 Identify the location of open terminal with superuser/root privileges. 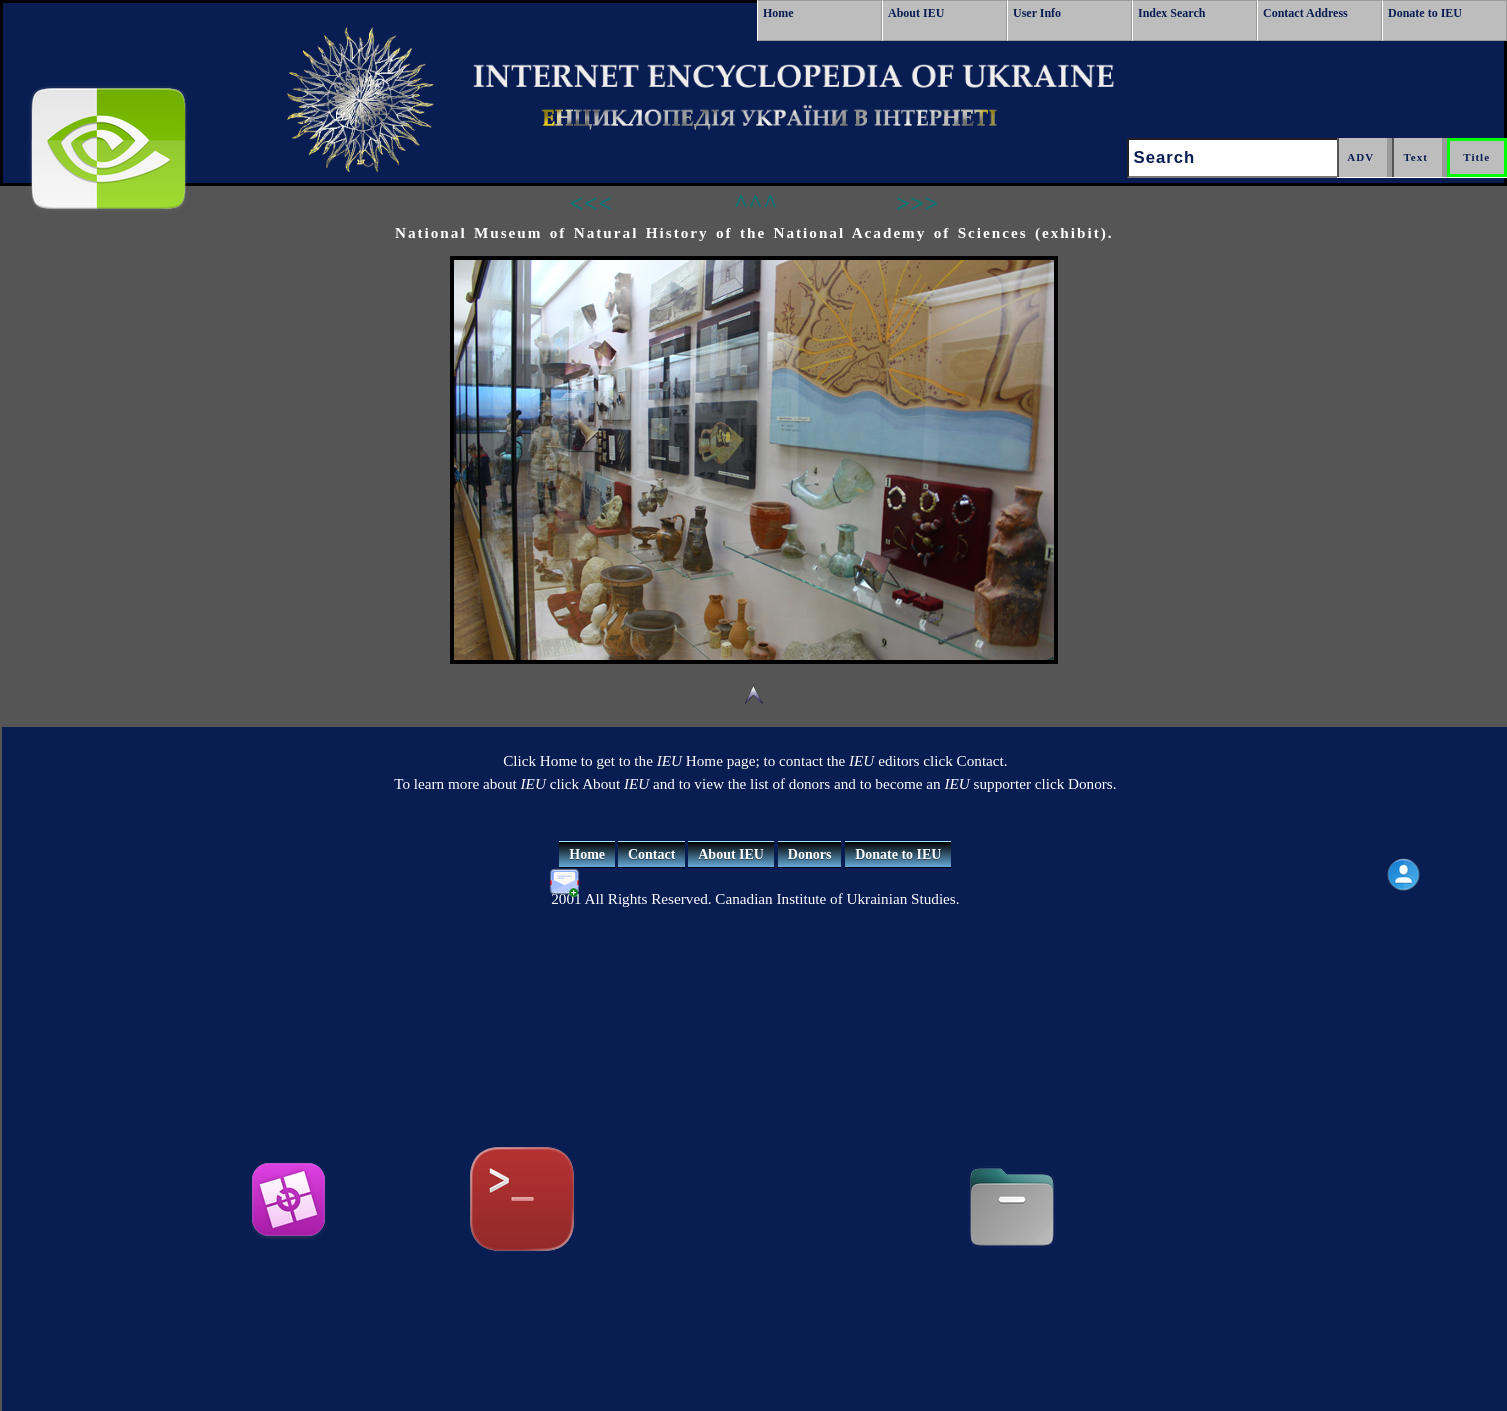
(522, 1199).